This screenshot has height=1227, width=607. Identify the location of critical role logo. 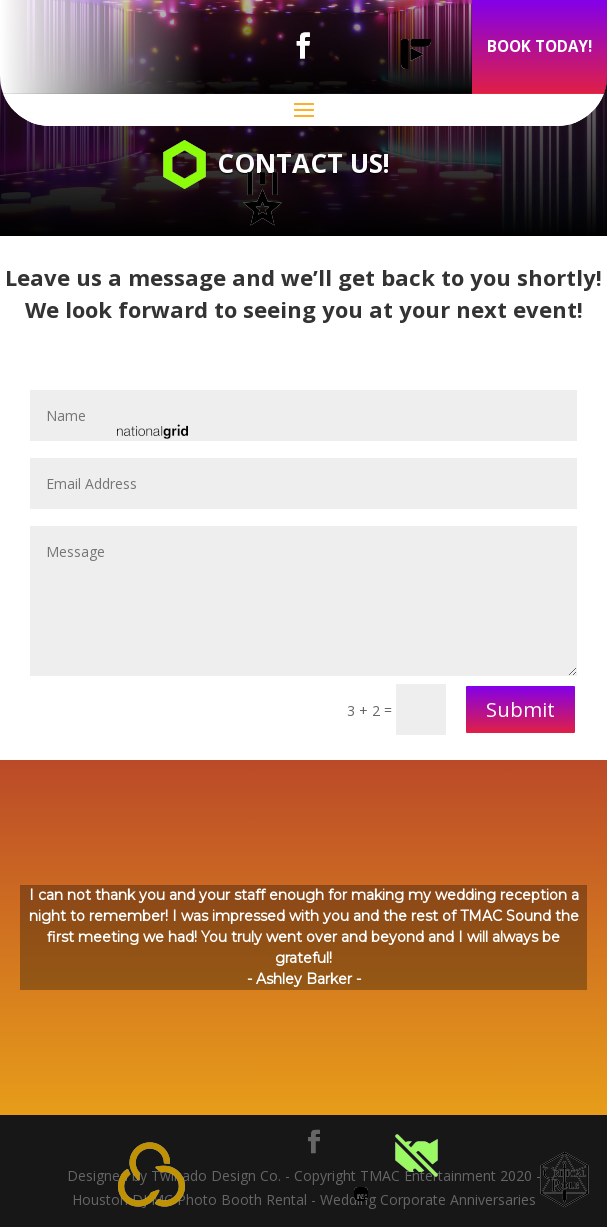
(564, 1179).